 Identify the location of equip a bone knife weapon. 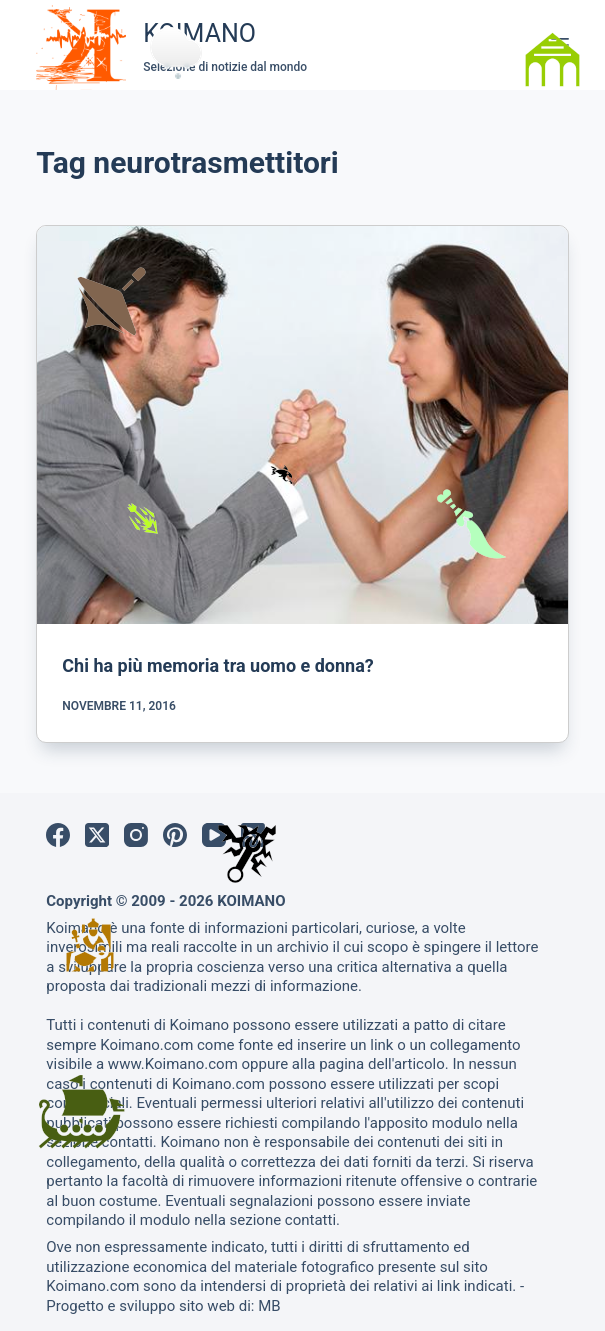
(472, 524).